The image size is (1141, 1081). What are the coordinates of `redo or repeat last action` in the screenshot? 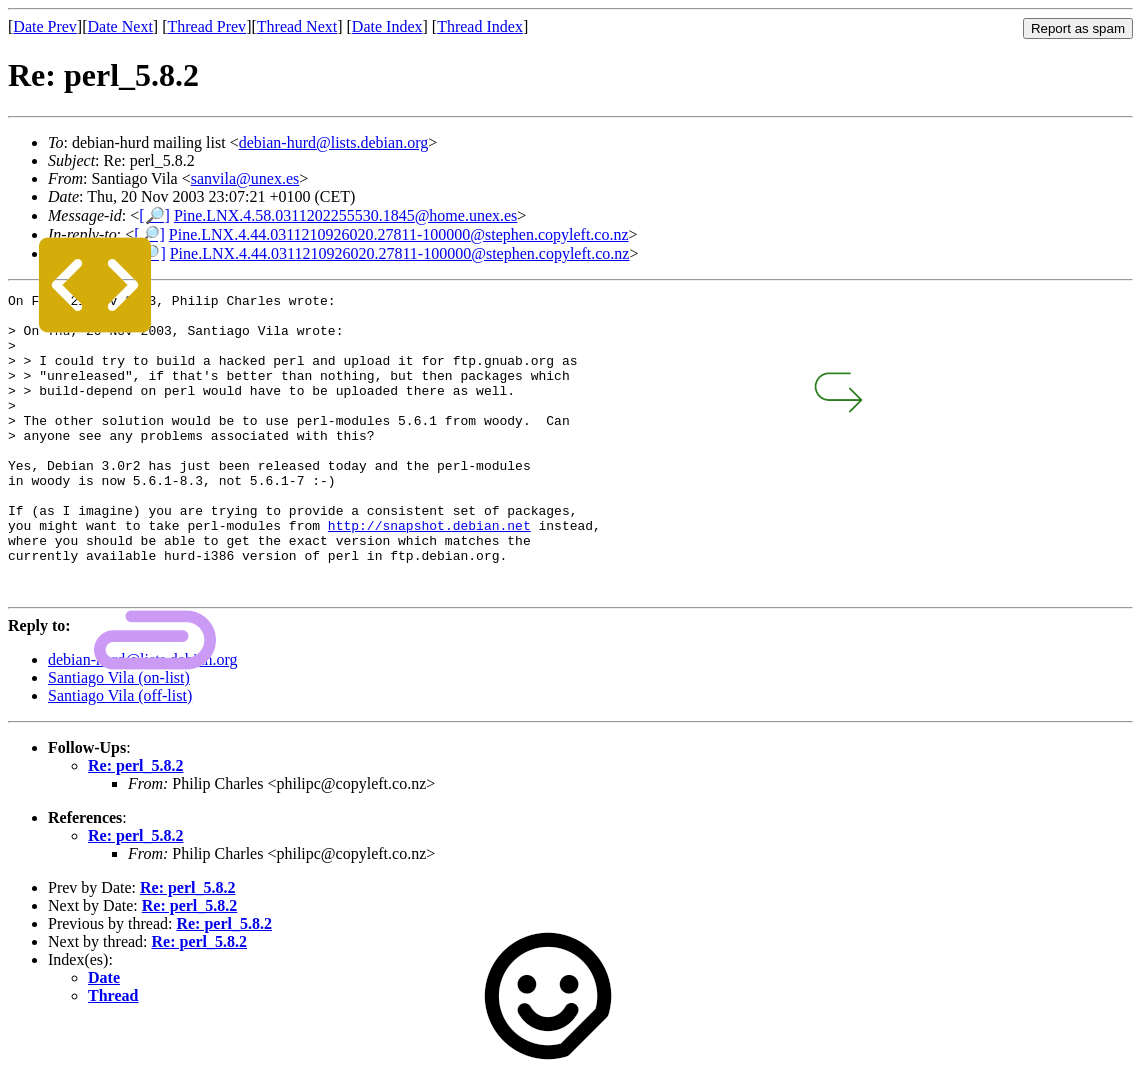 It's located at (838, 390).